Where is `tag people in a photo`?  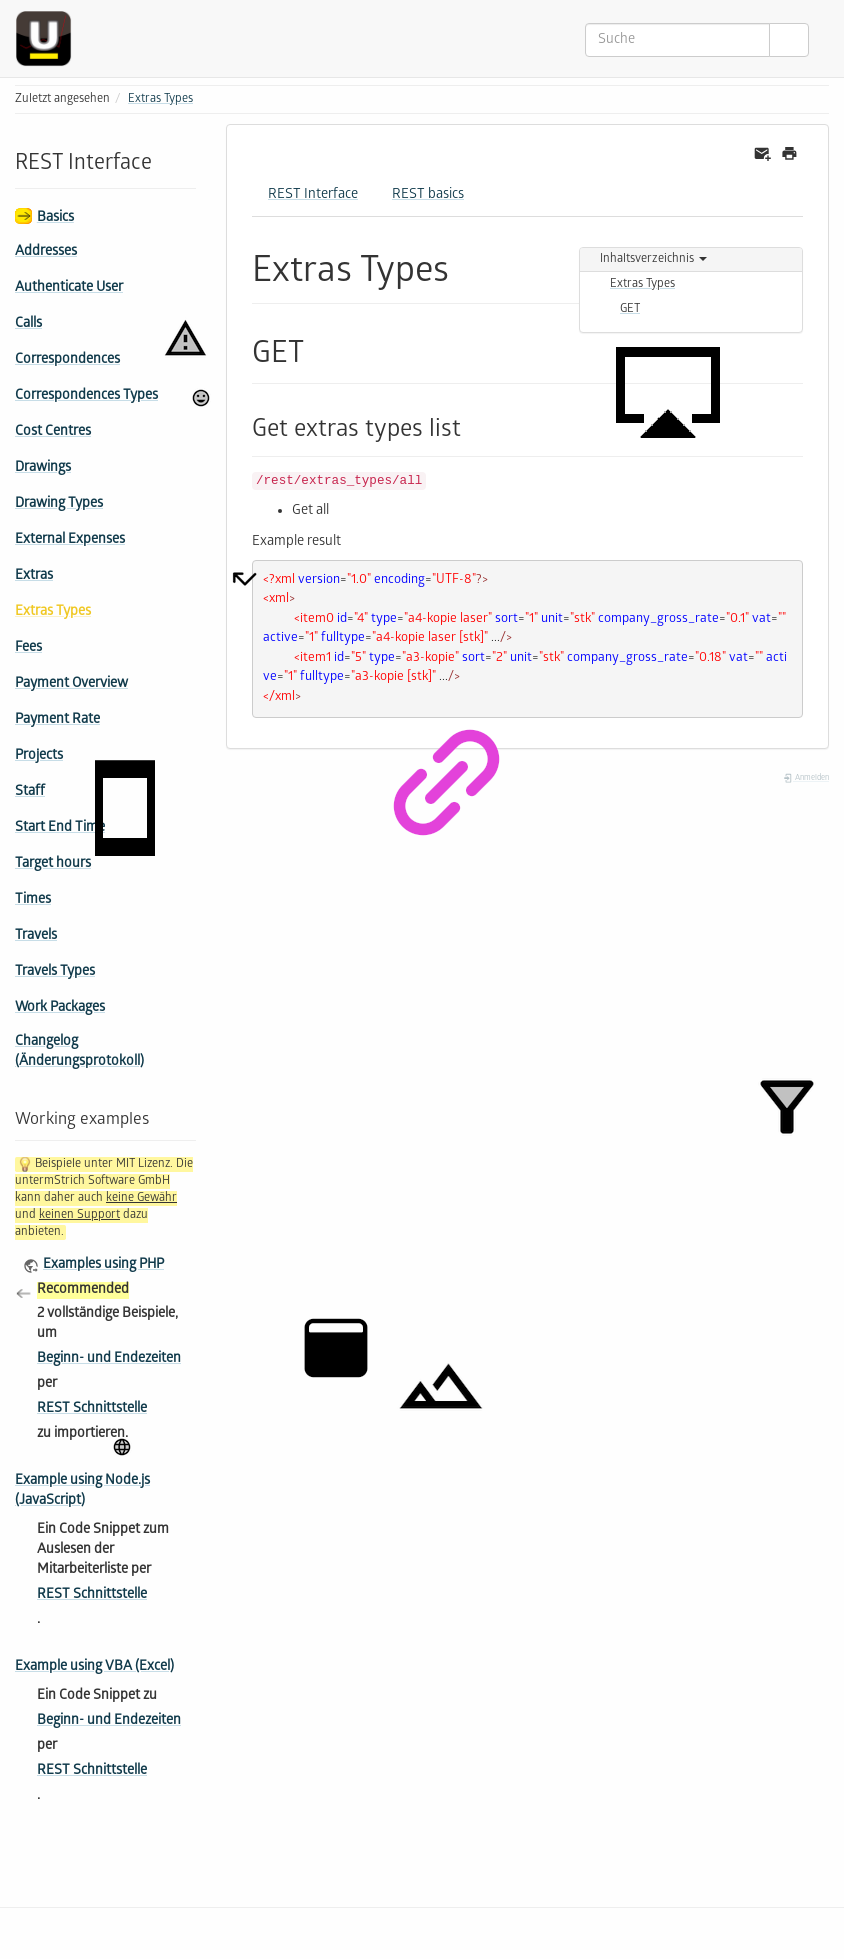
tag people in a photo is located at coordinates (201, 398).